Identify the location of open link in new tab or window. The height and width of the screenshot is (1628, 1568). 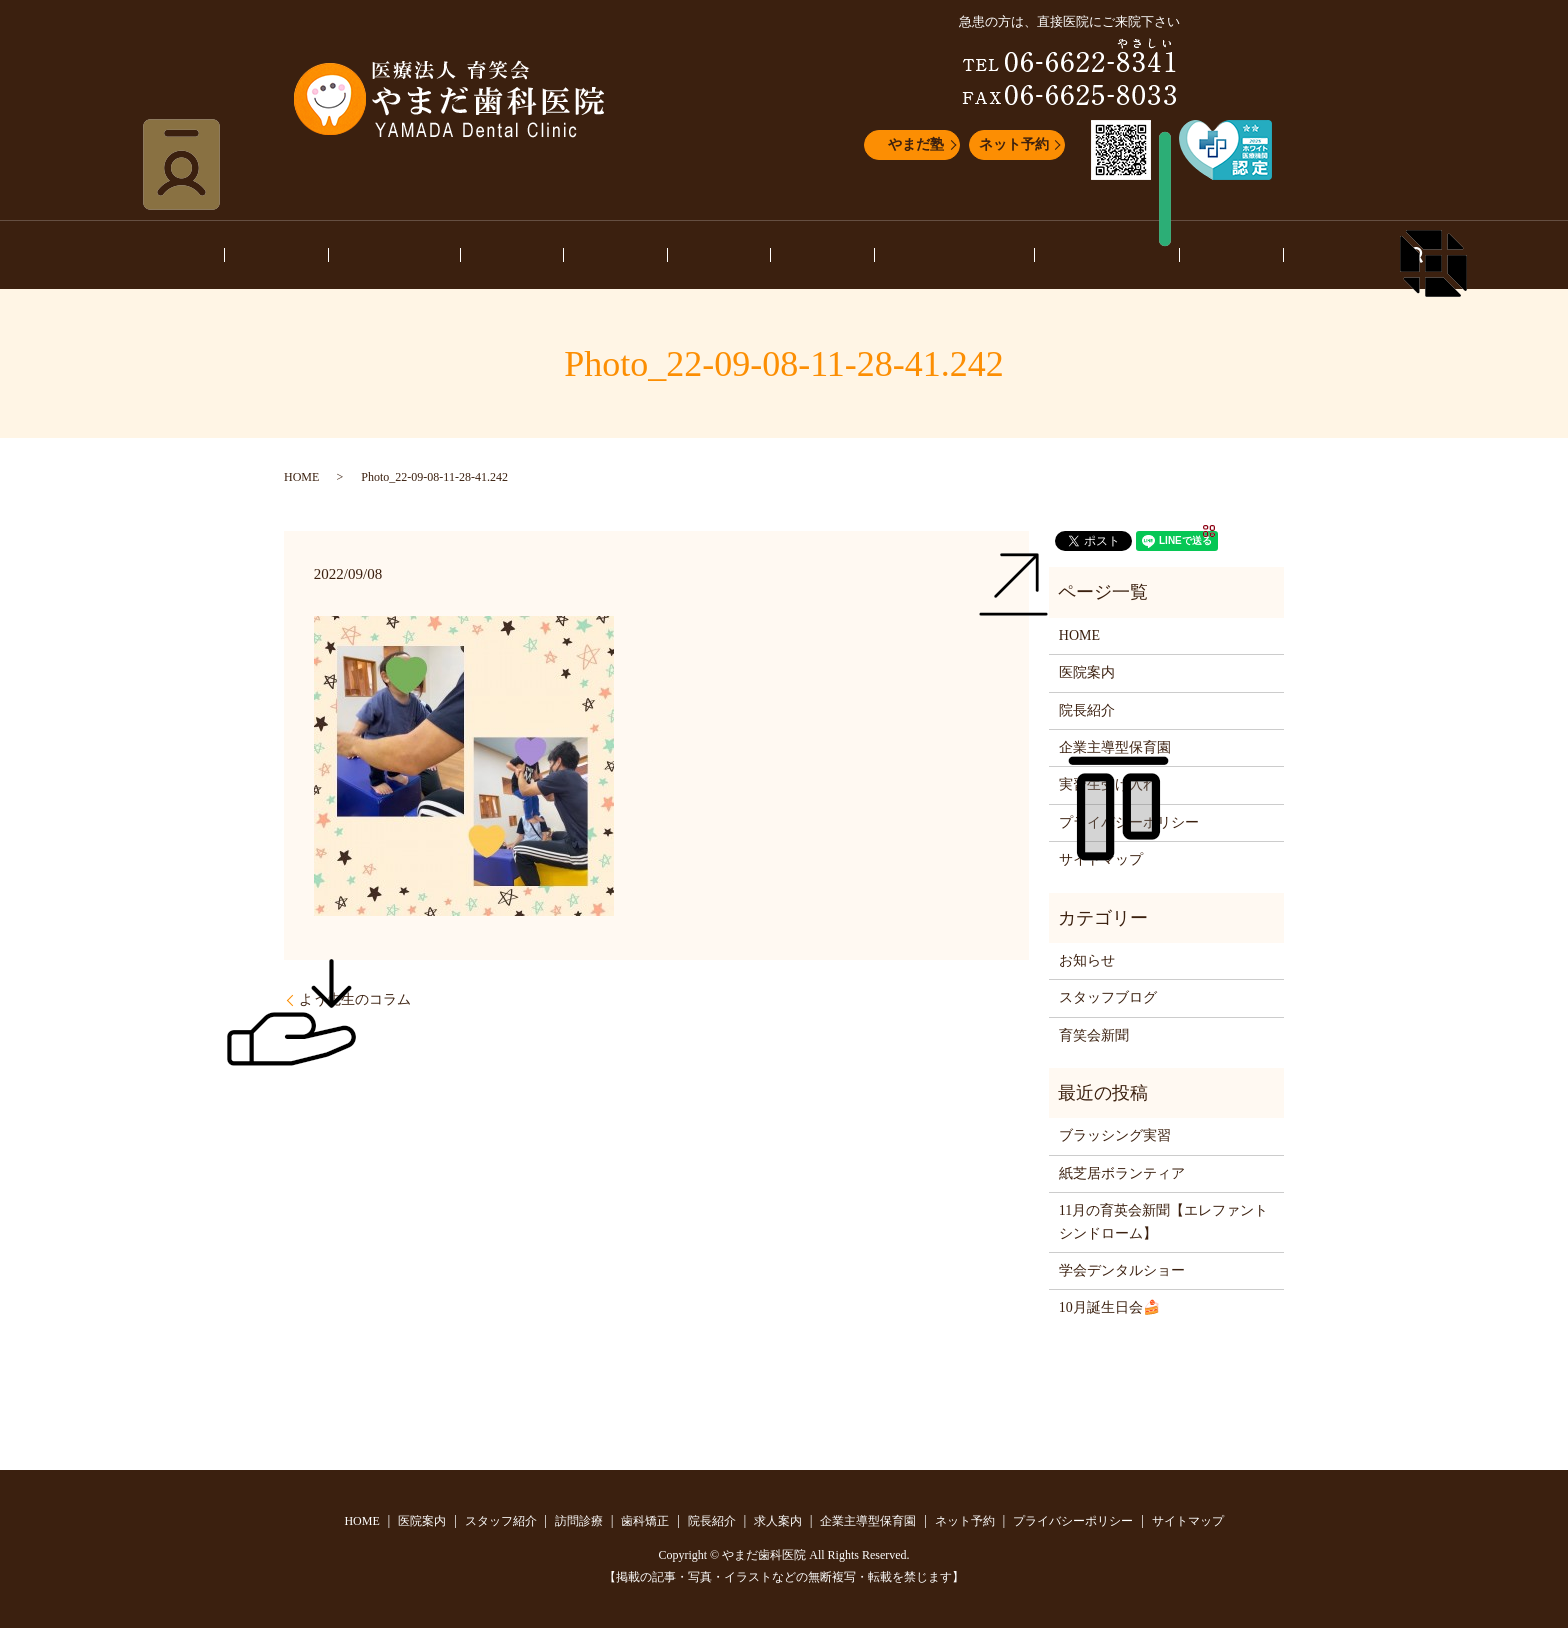
(1013, 581).